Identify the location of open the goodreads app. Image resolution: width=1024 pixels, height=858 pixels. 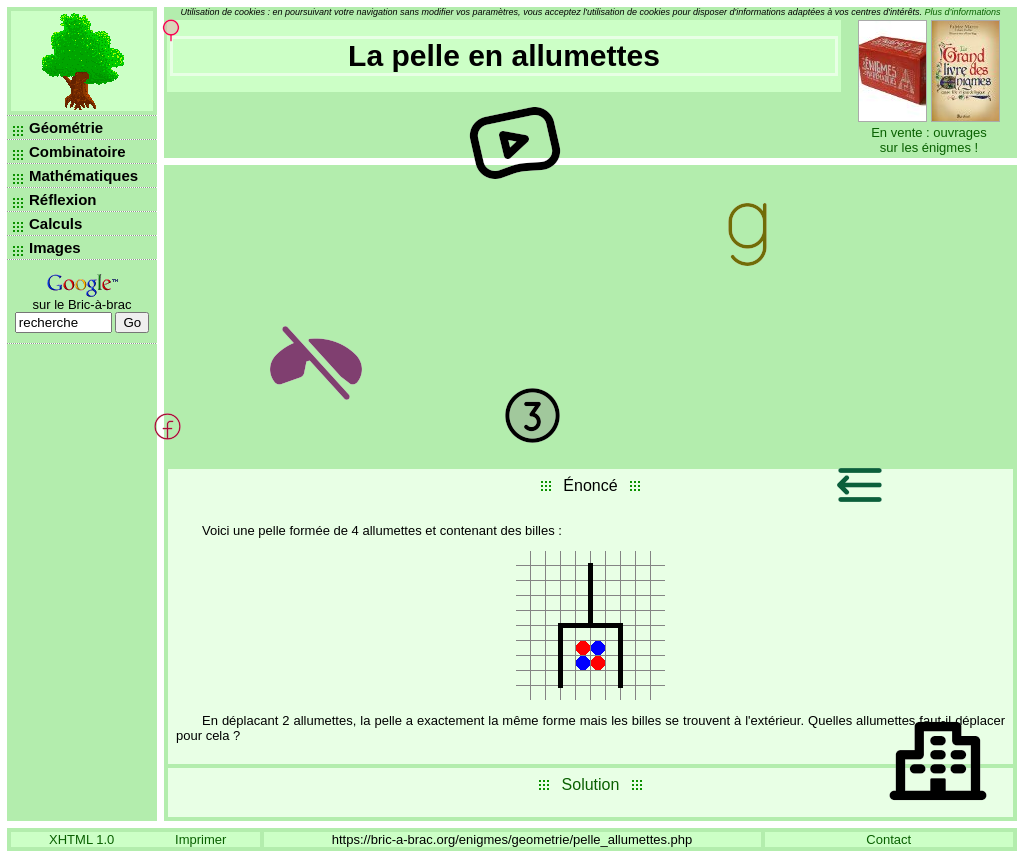
(747, 234).